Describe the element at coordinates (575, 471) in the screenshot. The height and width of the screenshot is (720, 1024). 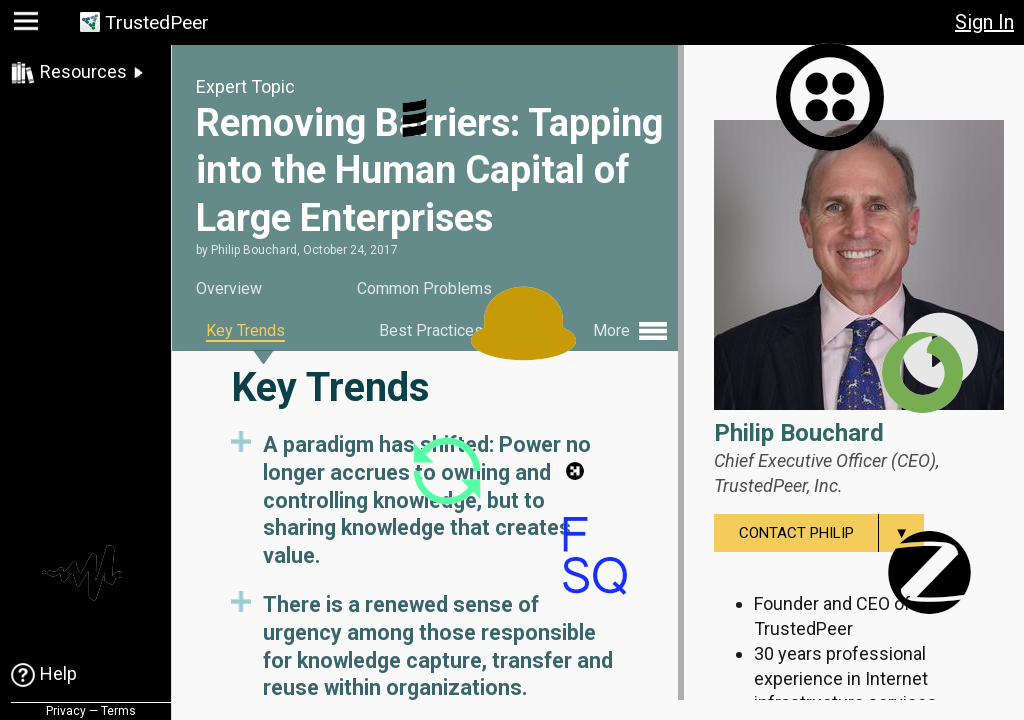
I see `open the Crehana app` at that location.